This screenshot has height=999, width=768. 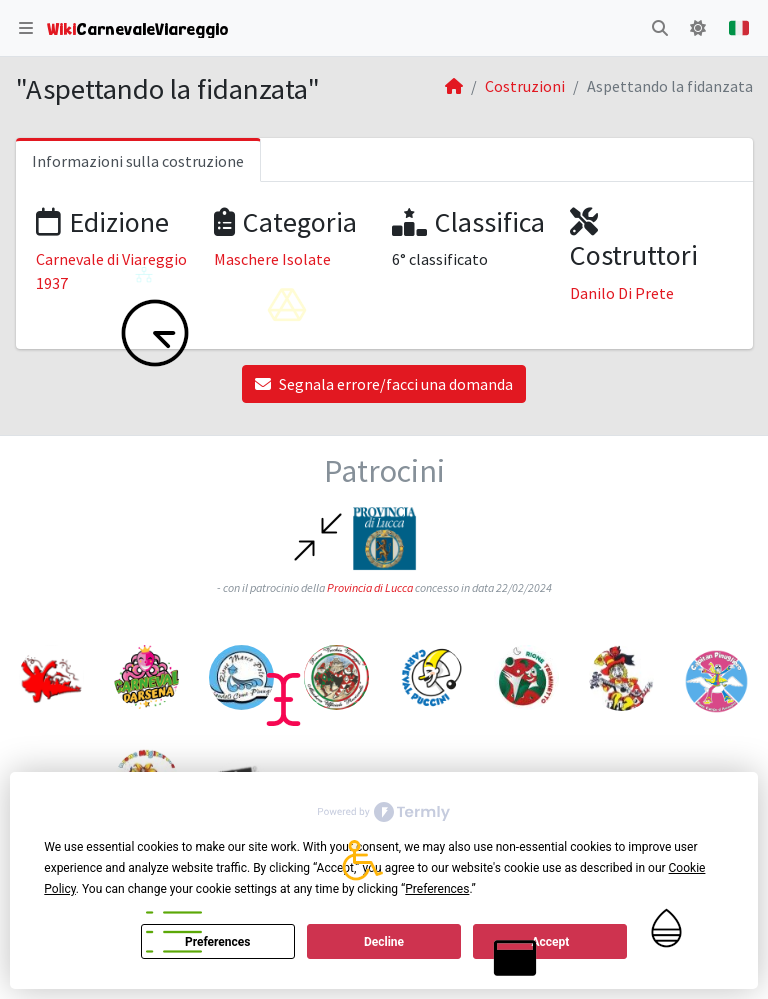 What do you see at coordinates (287, 306) in the screenshot?
I see `open Google Drive` at bounding box center [287, 306].